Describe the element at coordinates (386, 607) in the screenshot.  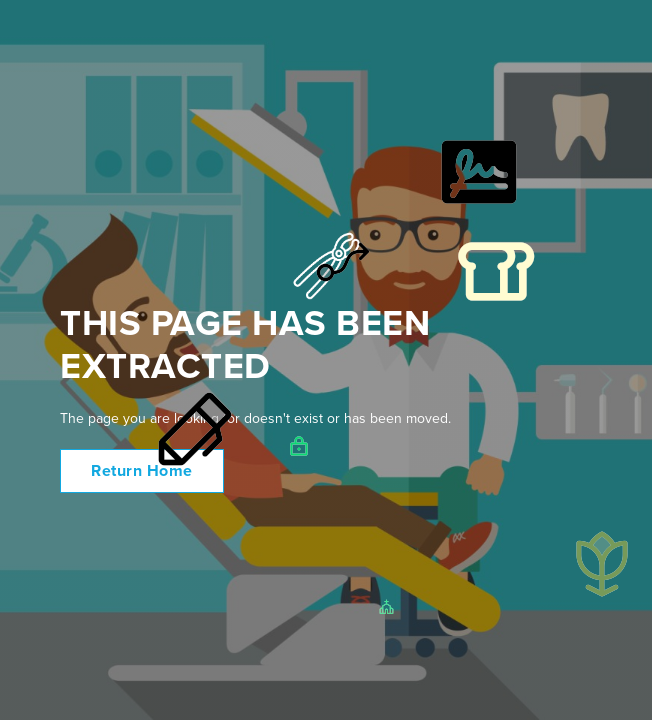
I see `indicates a nearby church or place of worship` at that location.